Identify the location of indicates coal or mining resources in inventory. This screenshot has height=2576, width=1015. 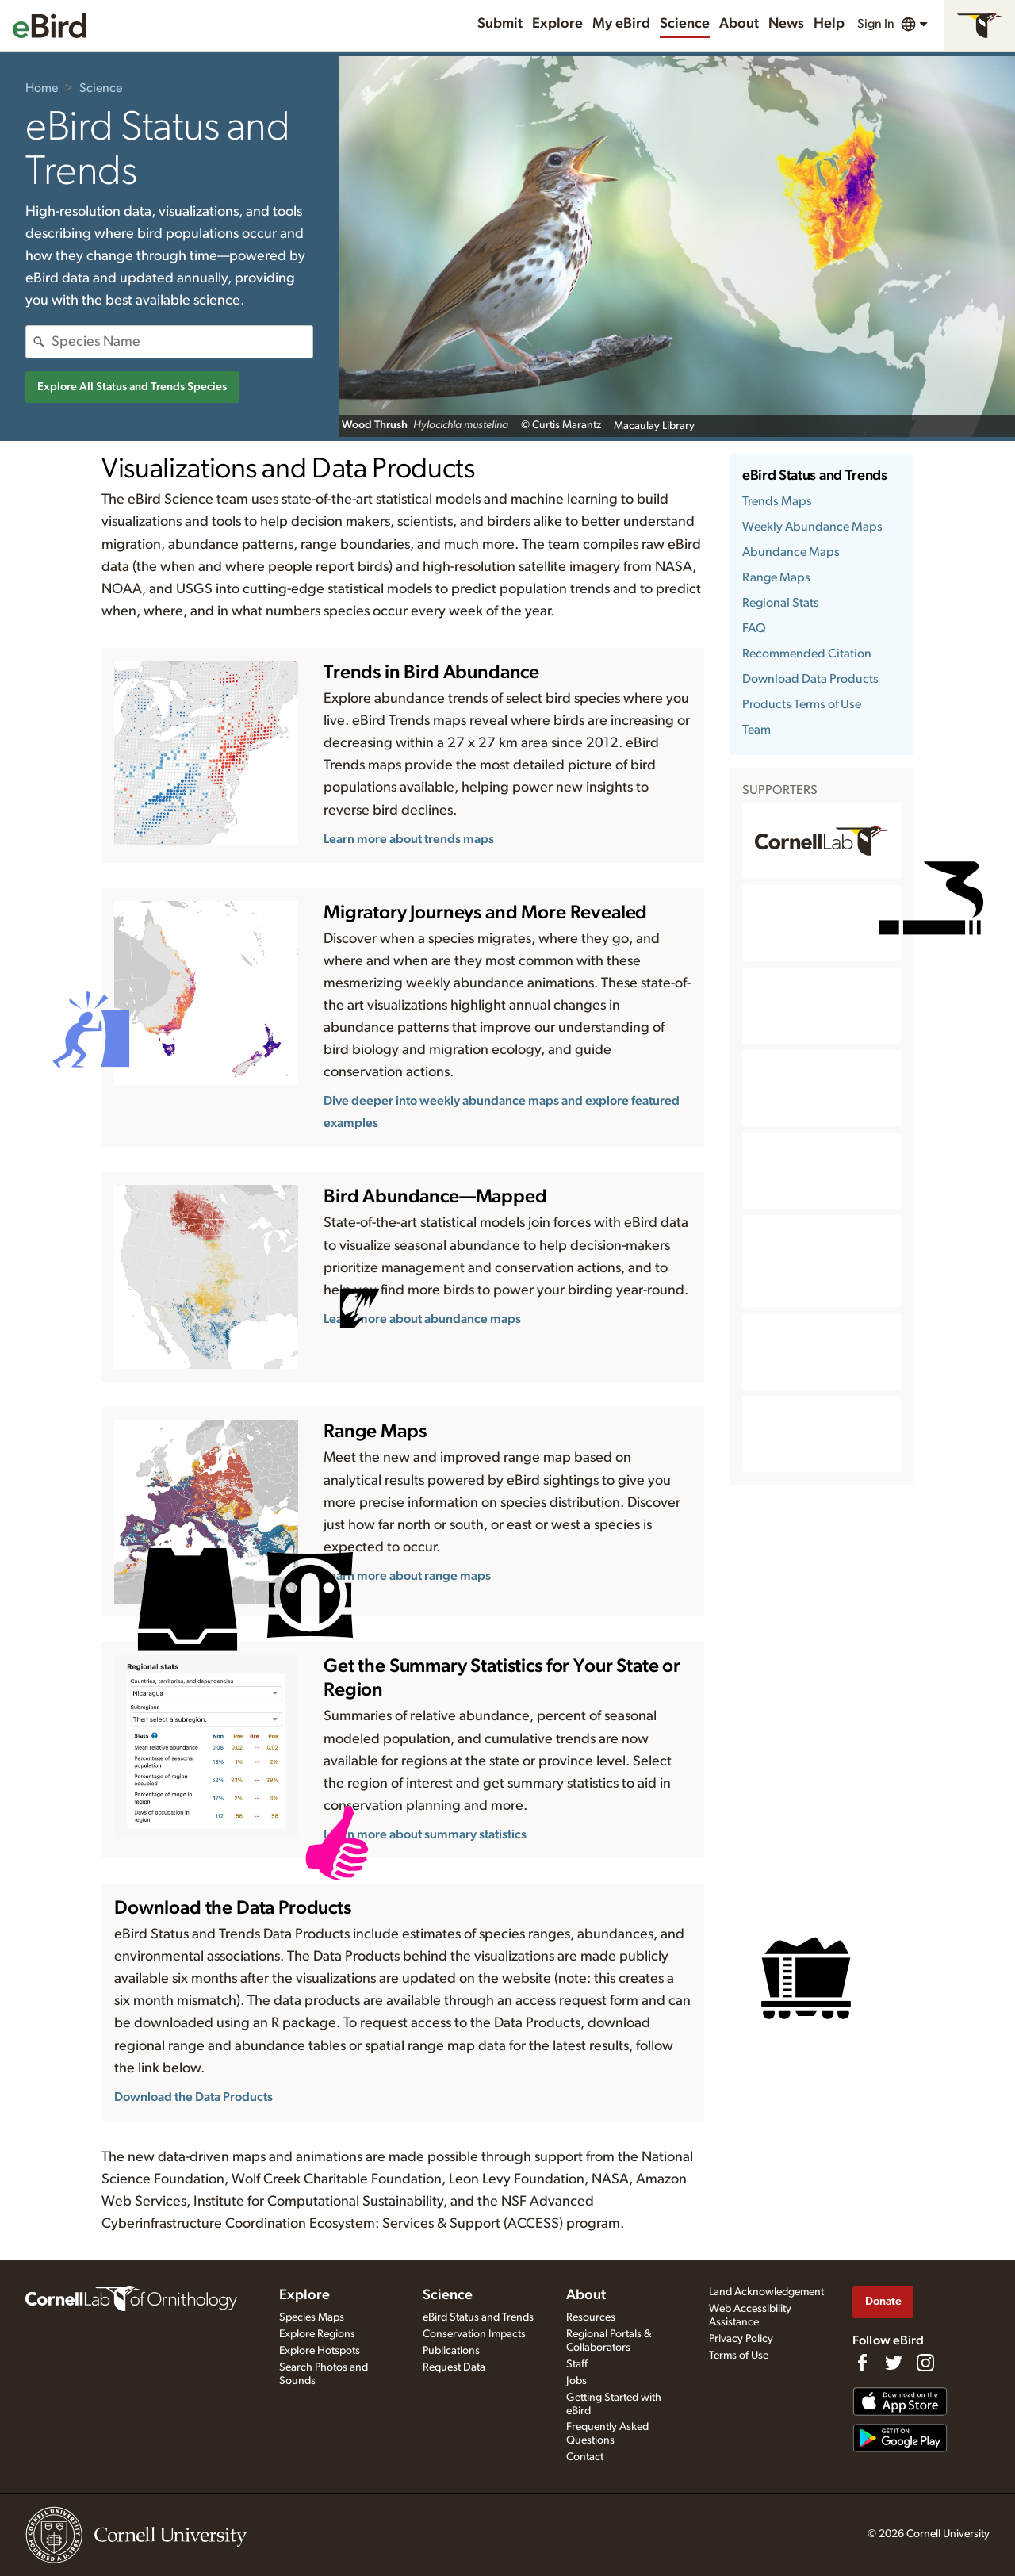
(806, 1974).